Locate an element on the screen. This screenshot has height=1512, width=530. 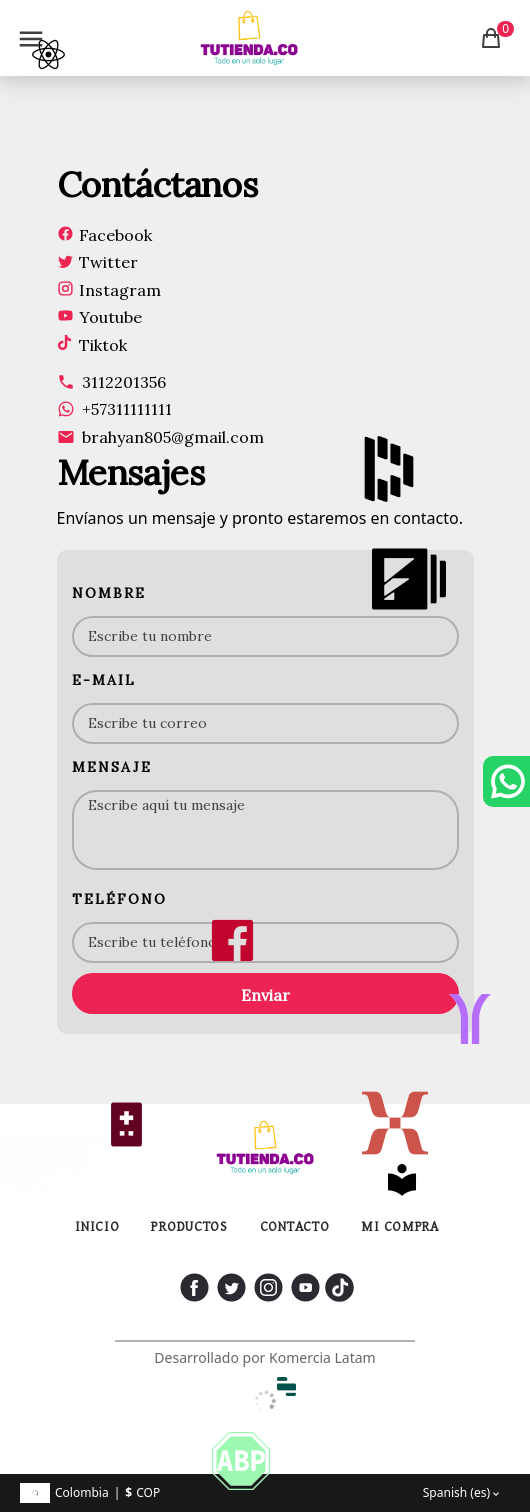
open dashlane password manager is located at coordinates (389, 469).